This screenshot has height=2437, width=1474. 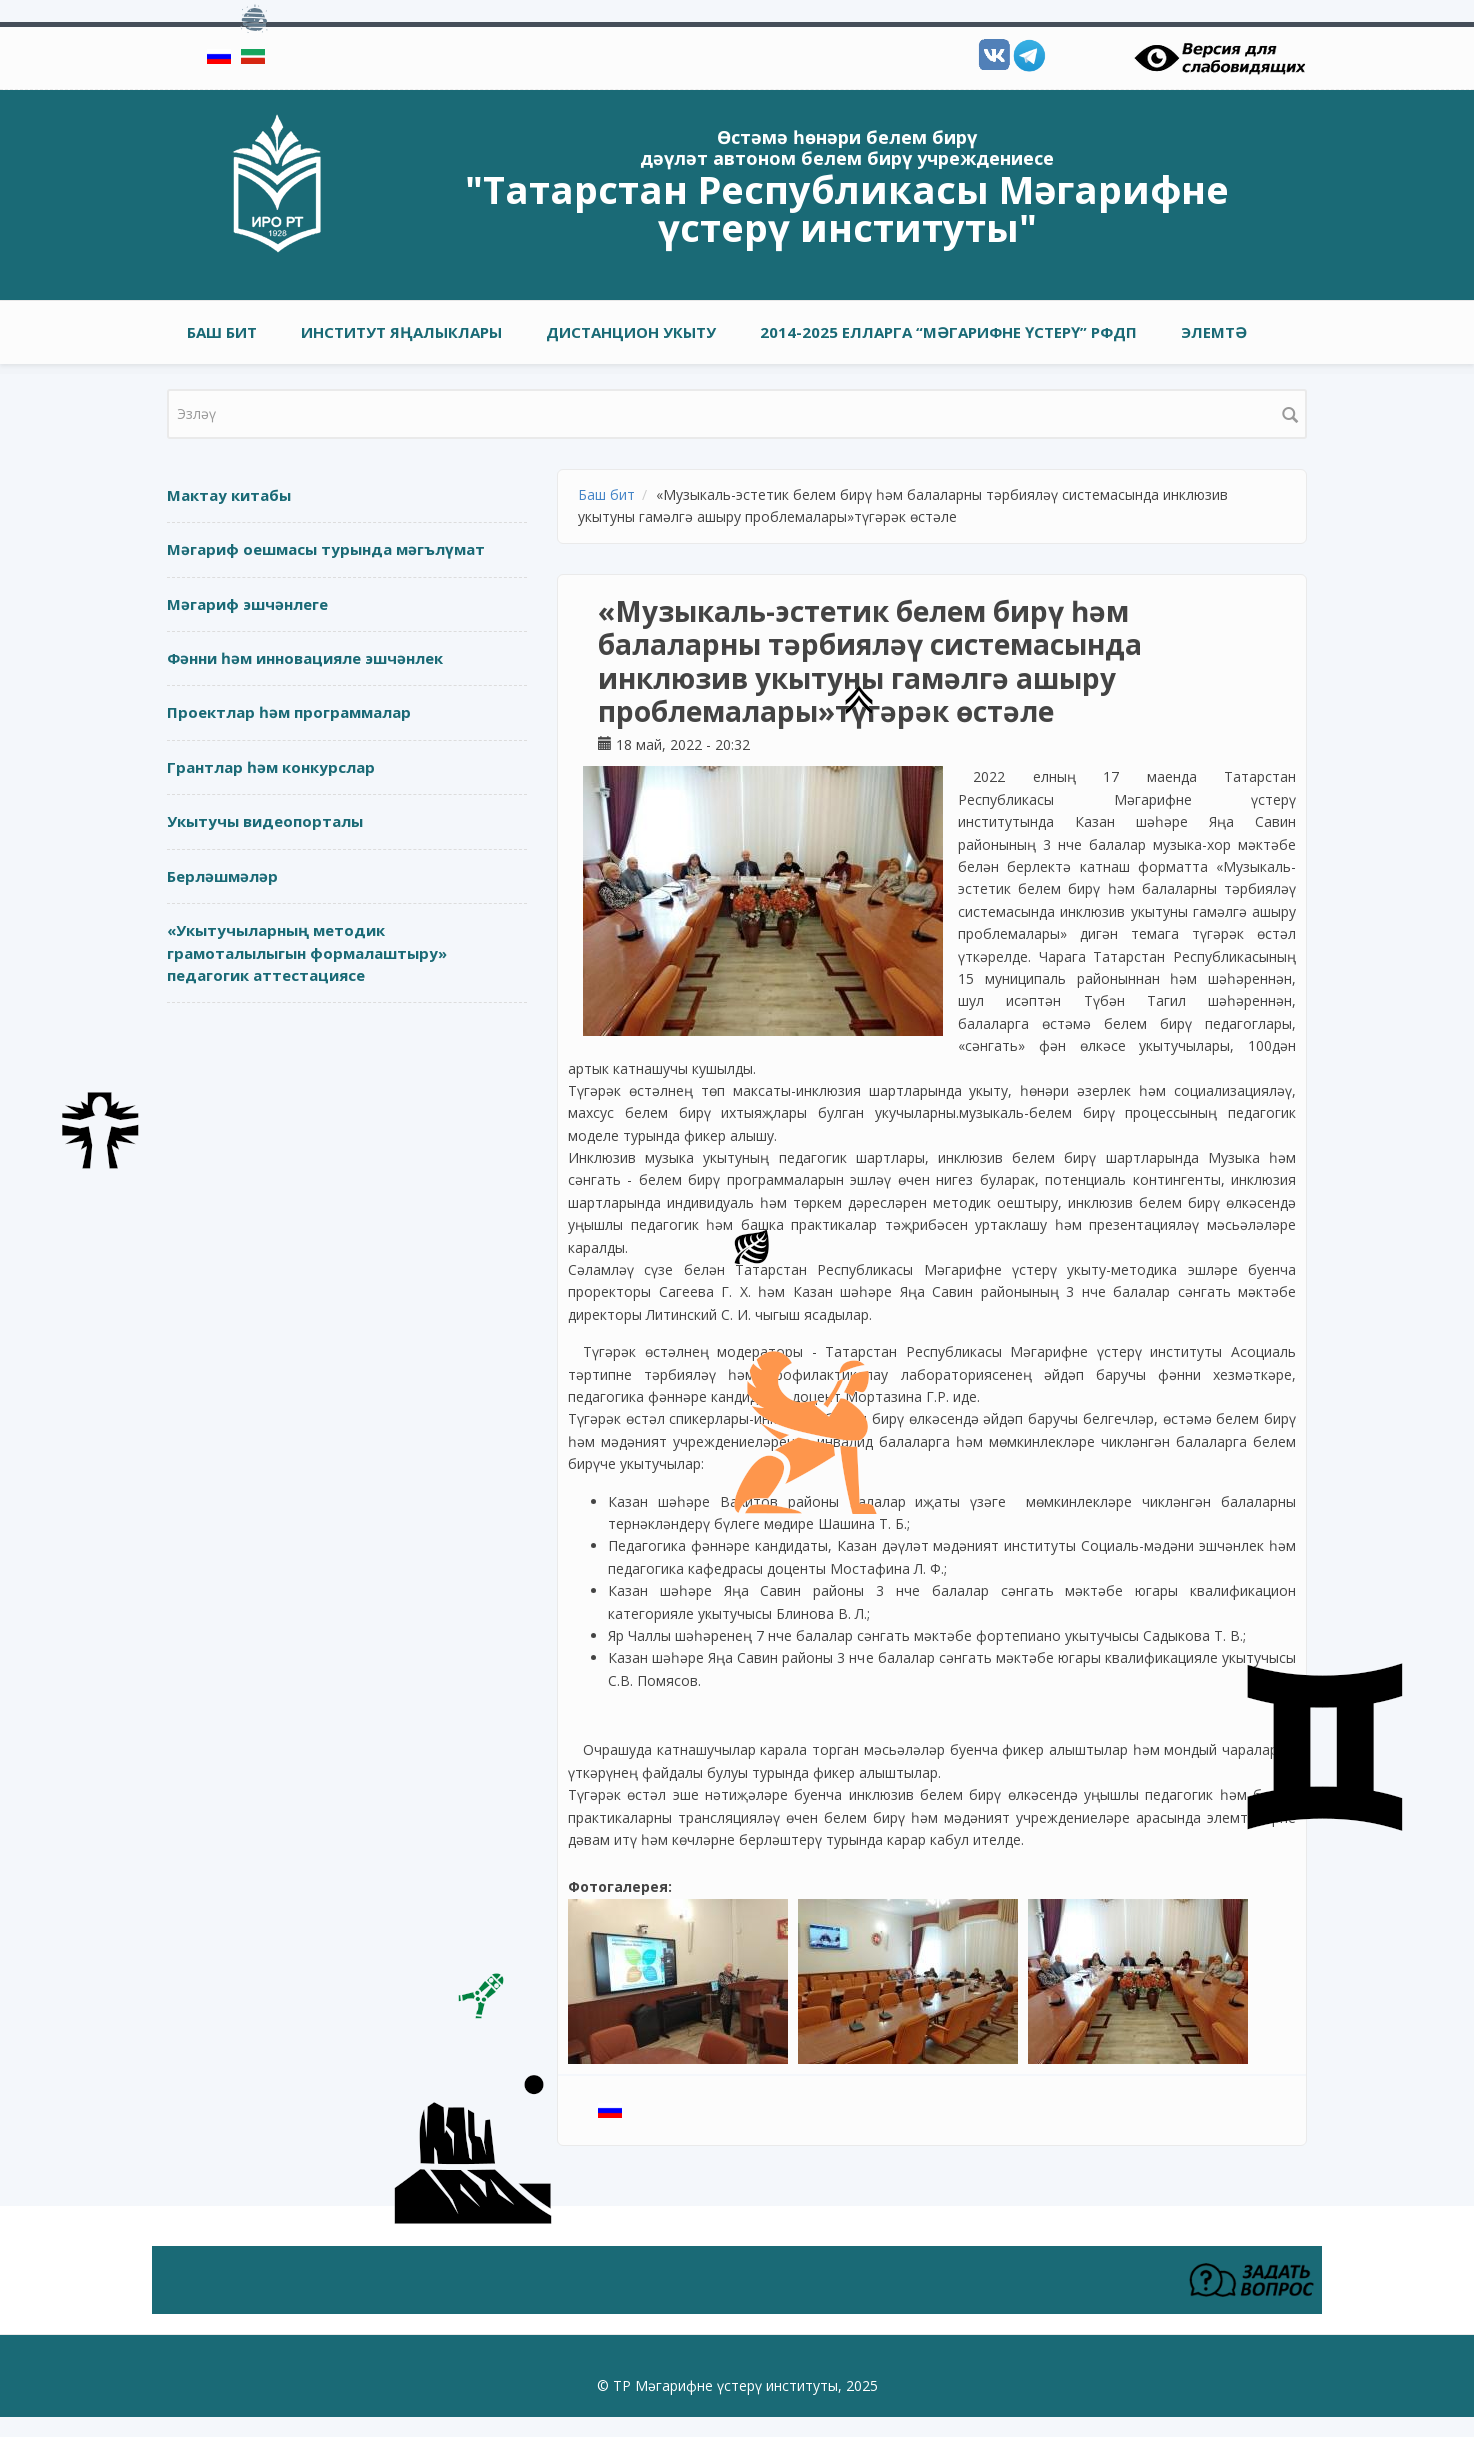 What do you see at coordinates (1325, 1747) in the screenshot?
I see `gemini zodiac sign indicator` at bounding box center [1325, 1747].